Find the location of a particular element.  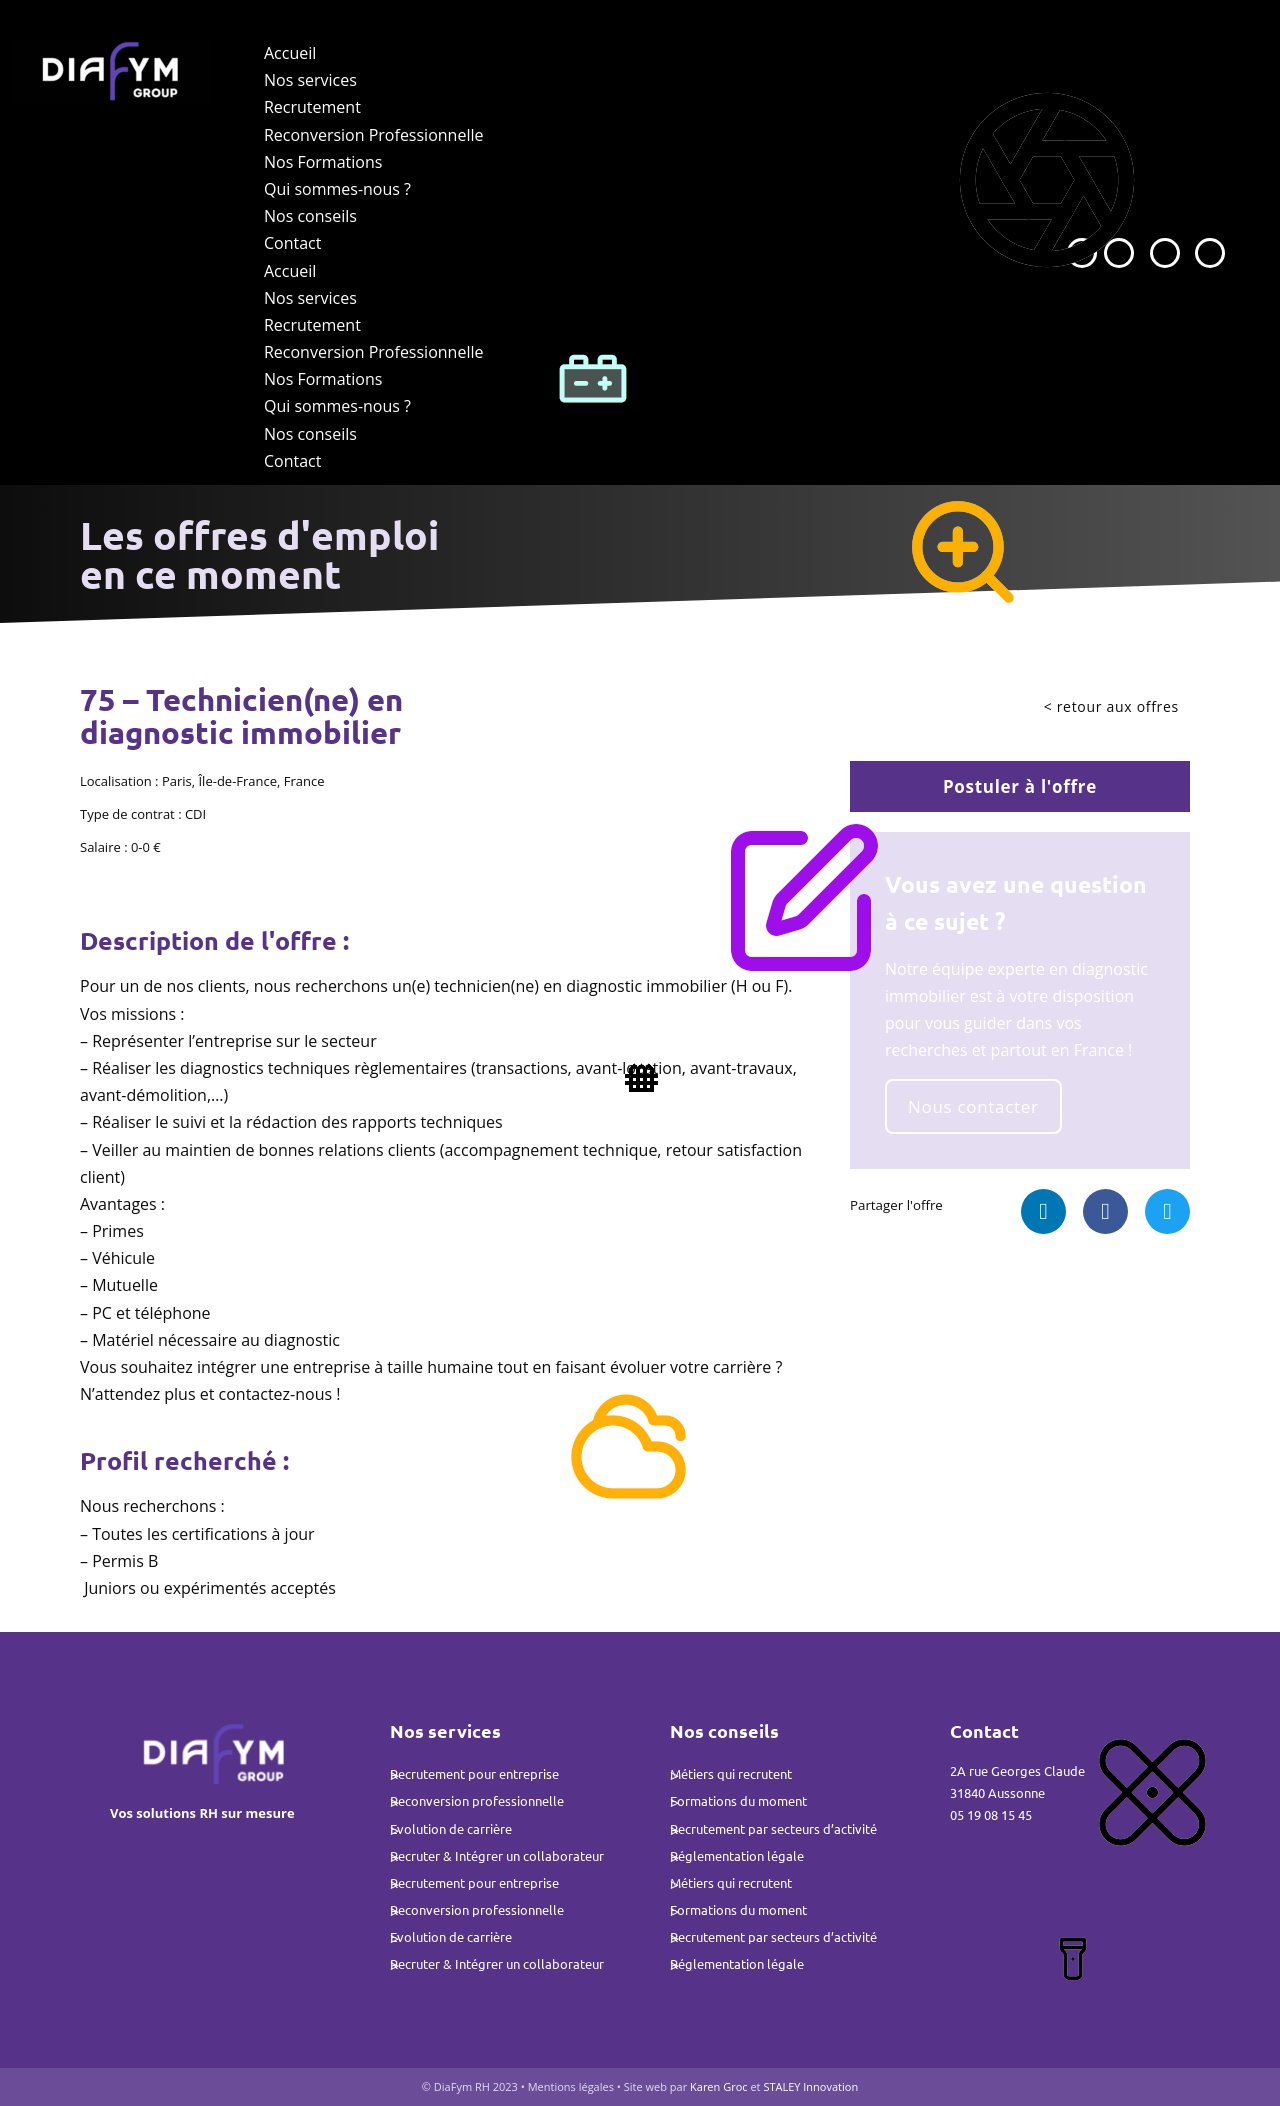

turn on device flashlight is located at coordinates (1073, 1959).